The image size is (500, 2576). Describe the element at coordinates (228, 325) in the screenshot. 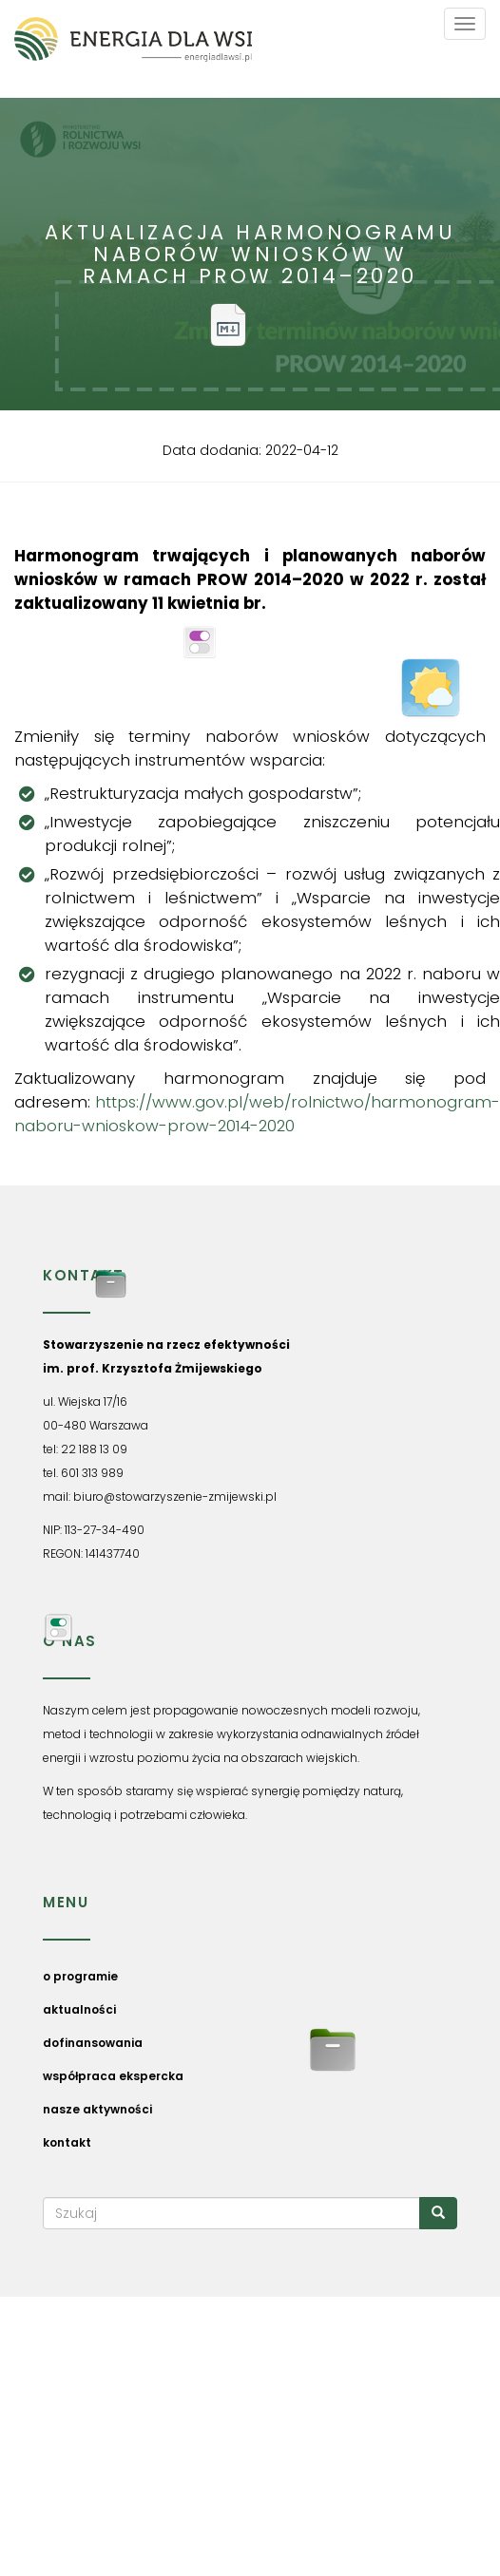

I see `a markdown text file` at that location.